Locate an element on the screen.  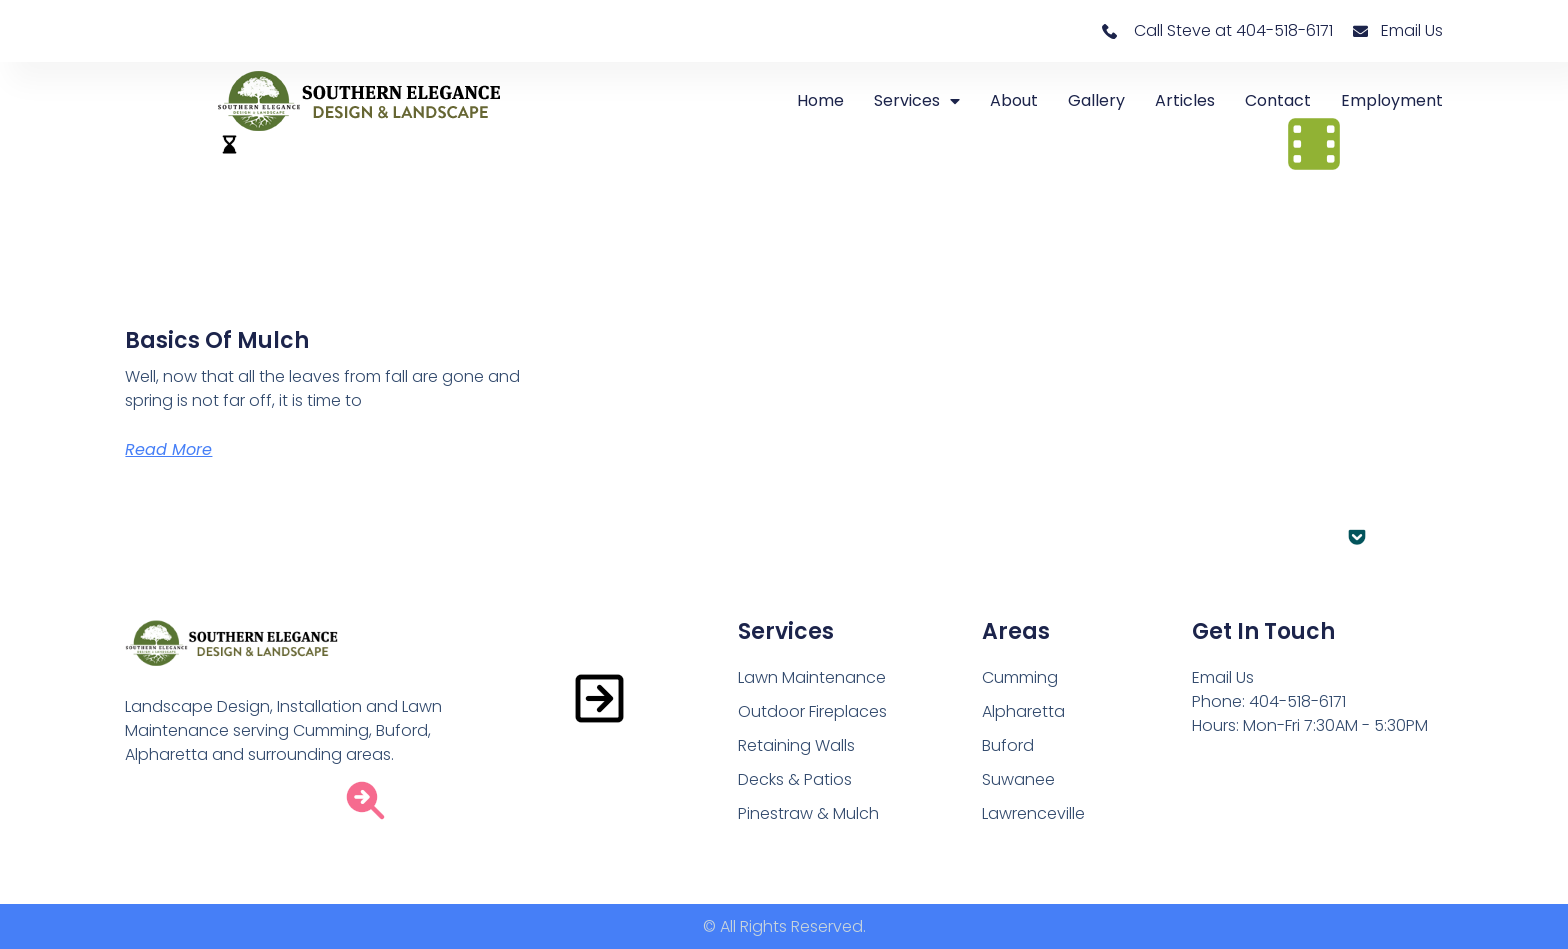
search and navigate to result is located at coordinates (365, 800).